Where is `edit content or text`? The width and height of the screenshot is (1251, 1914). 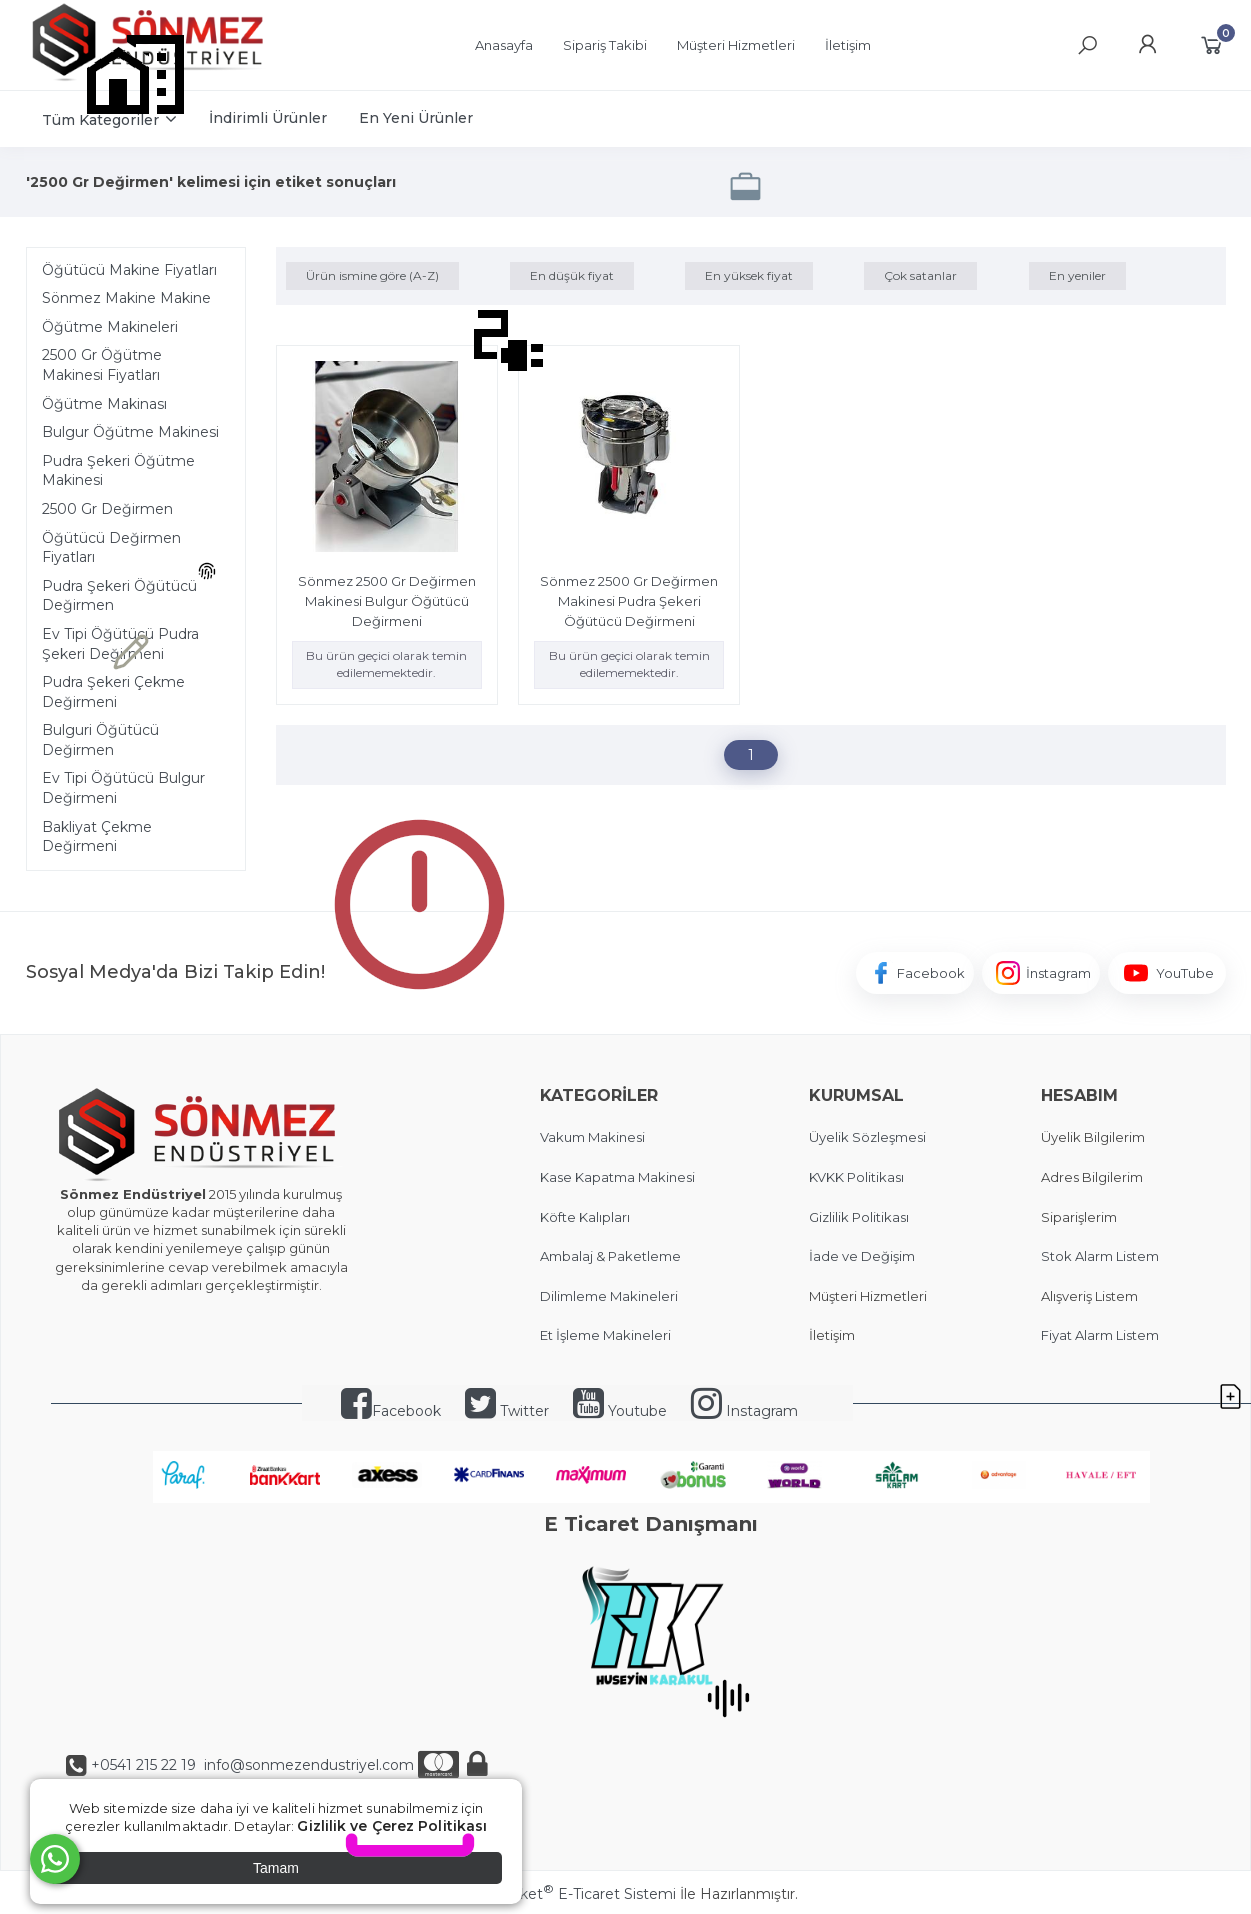
edit content or text is located at coordinates (131, 652).